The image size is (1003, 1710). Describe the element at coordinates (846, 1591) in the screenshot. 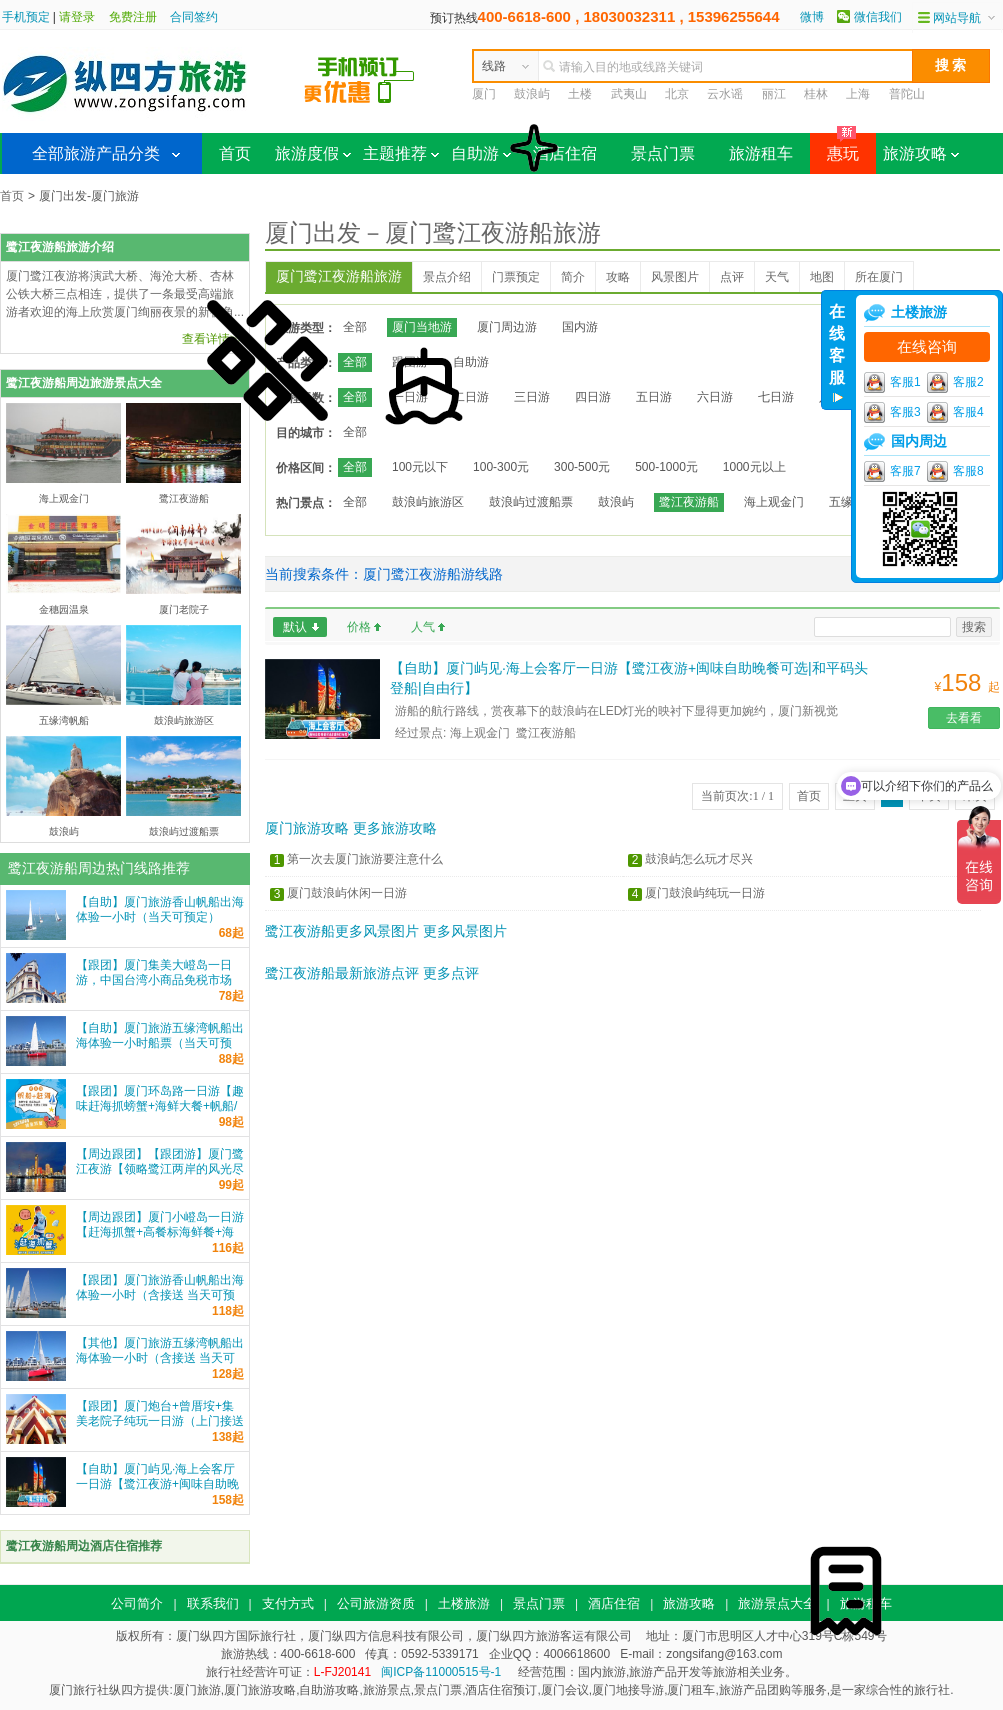

I see `view purchase receipt or transaction history` at that location.